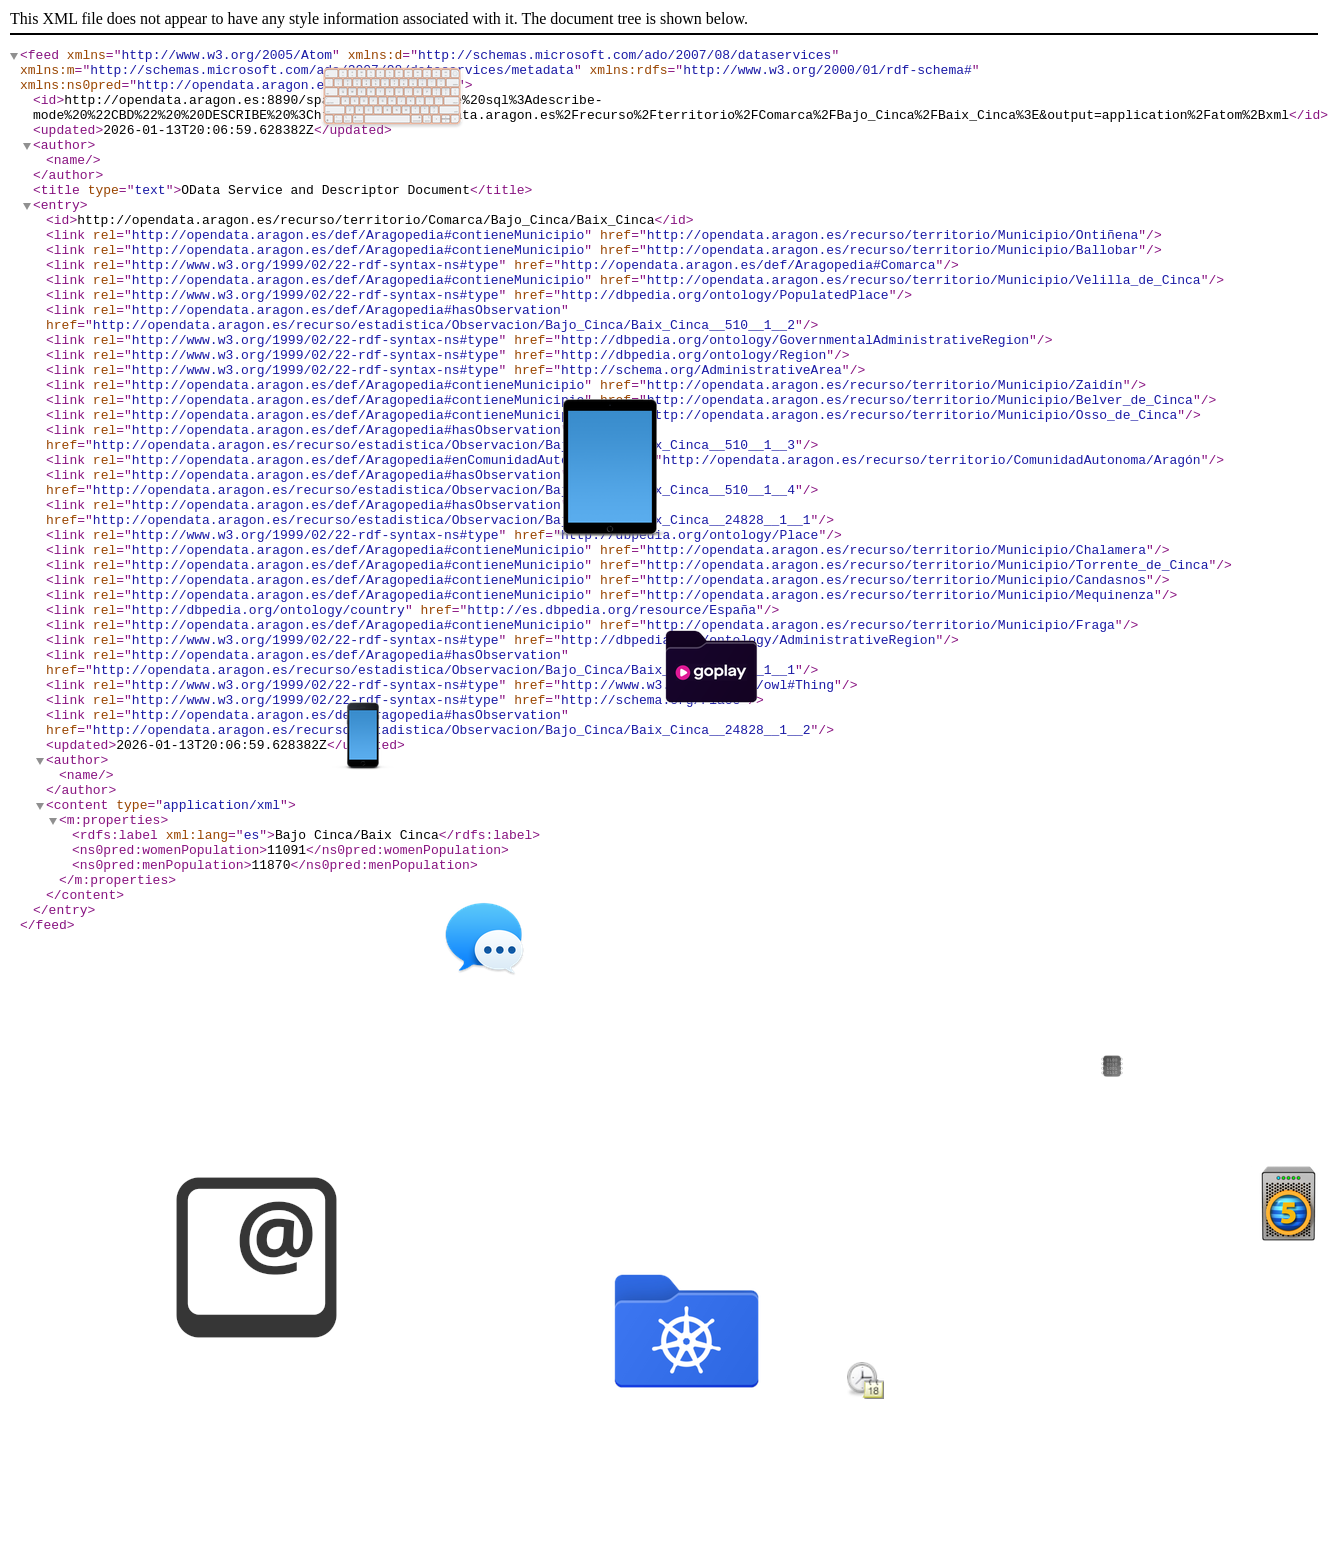 This screenshot has height=1560, width=1328. I want to click on open kubernetes project files, so click(686, 1335).